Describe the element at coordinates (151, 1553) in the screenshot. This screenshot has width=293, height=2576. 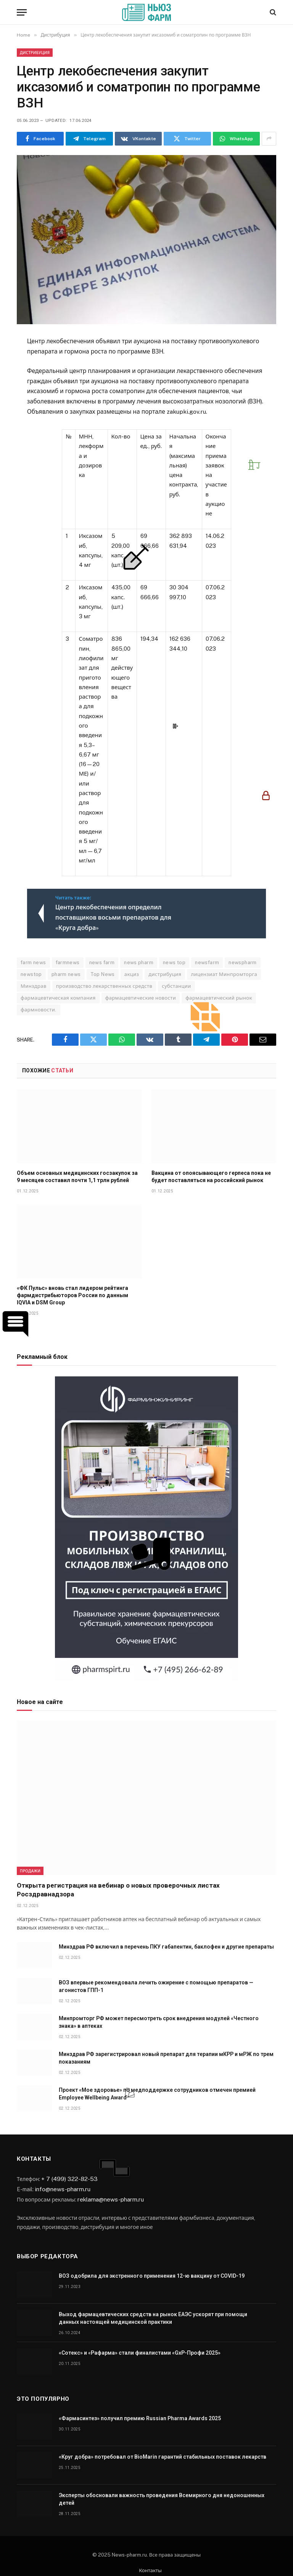
I see `delivery truck unloading a package` at that location.